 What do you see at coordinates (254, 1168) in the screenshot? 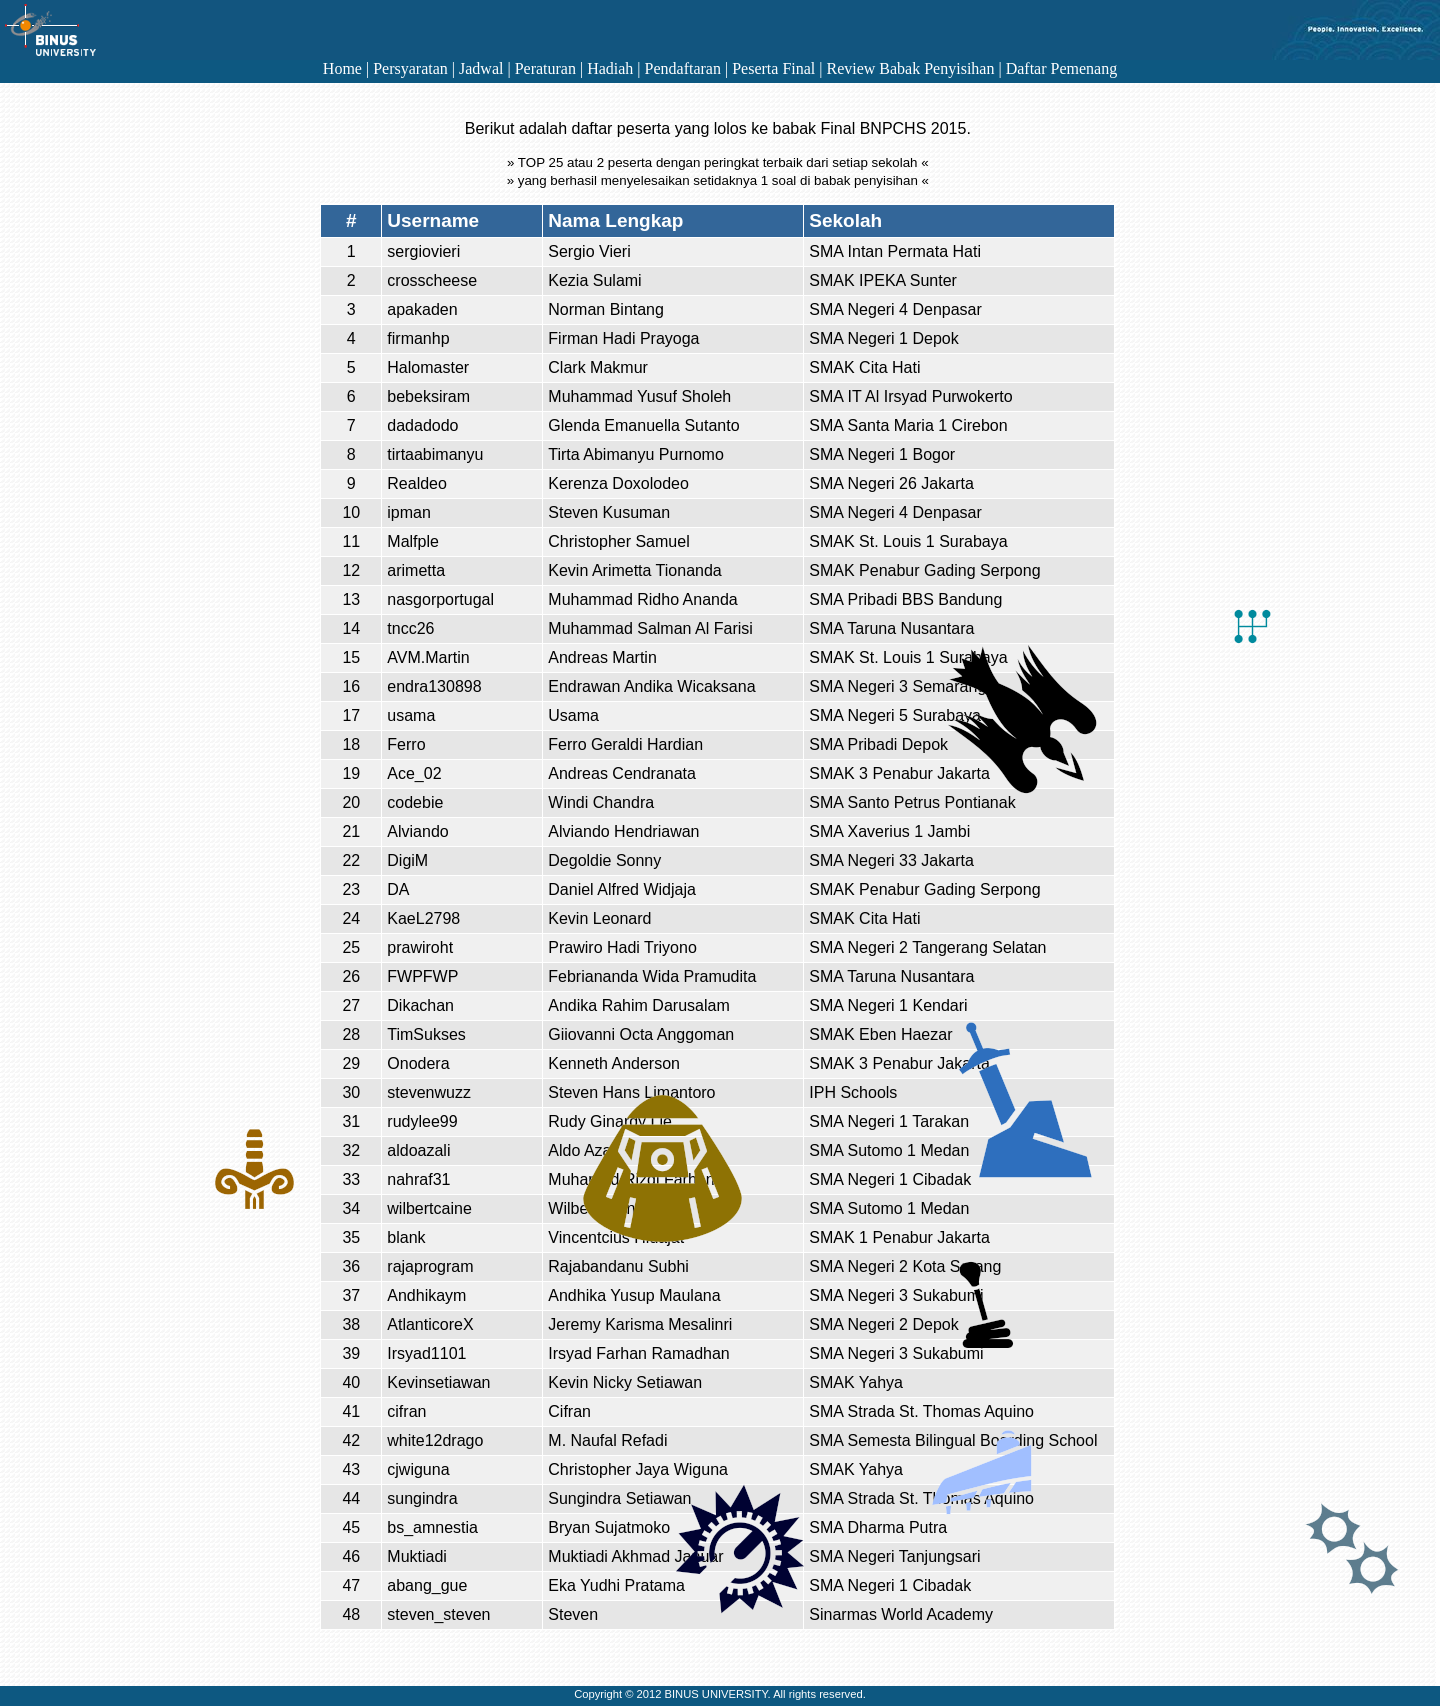
I see `select a sword or melee weapon` at bounding box center [254, 1168].